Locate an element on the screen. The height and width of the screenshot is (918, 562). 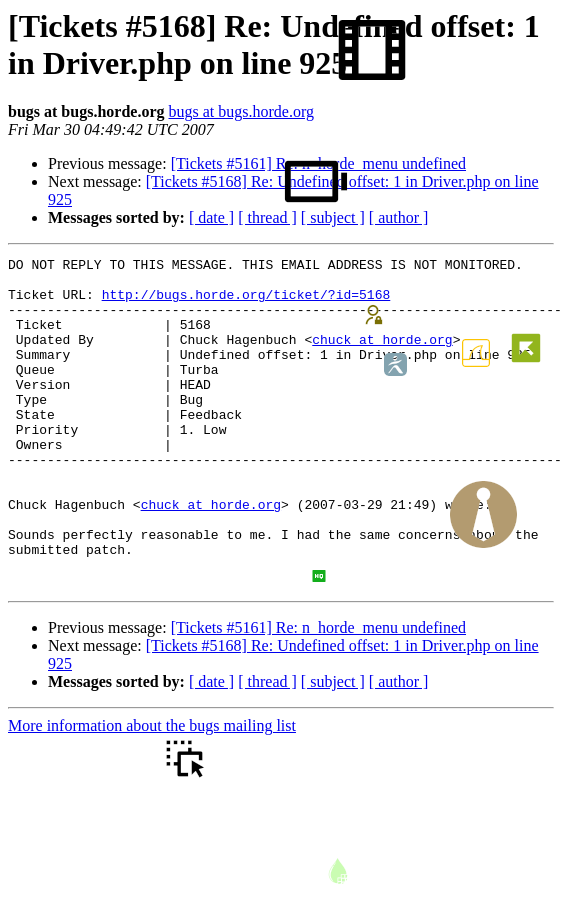
access admin or administrator settings is located at coordinates (373, 315).